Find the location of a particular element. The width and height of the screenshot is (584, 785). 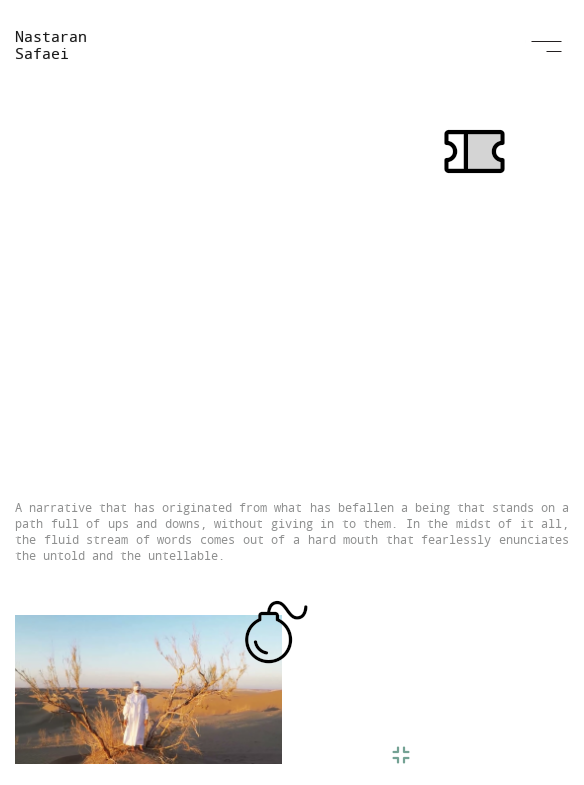

indicates a destructive or dangerous action is located at coordinates (273, 631).